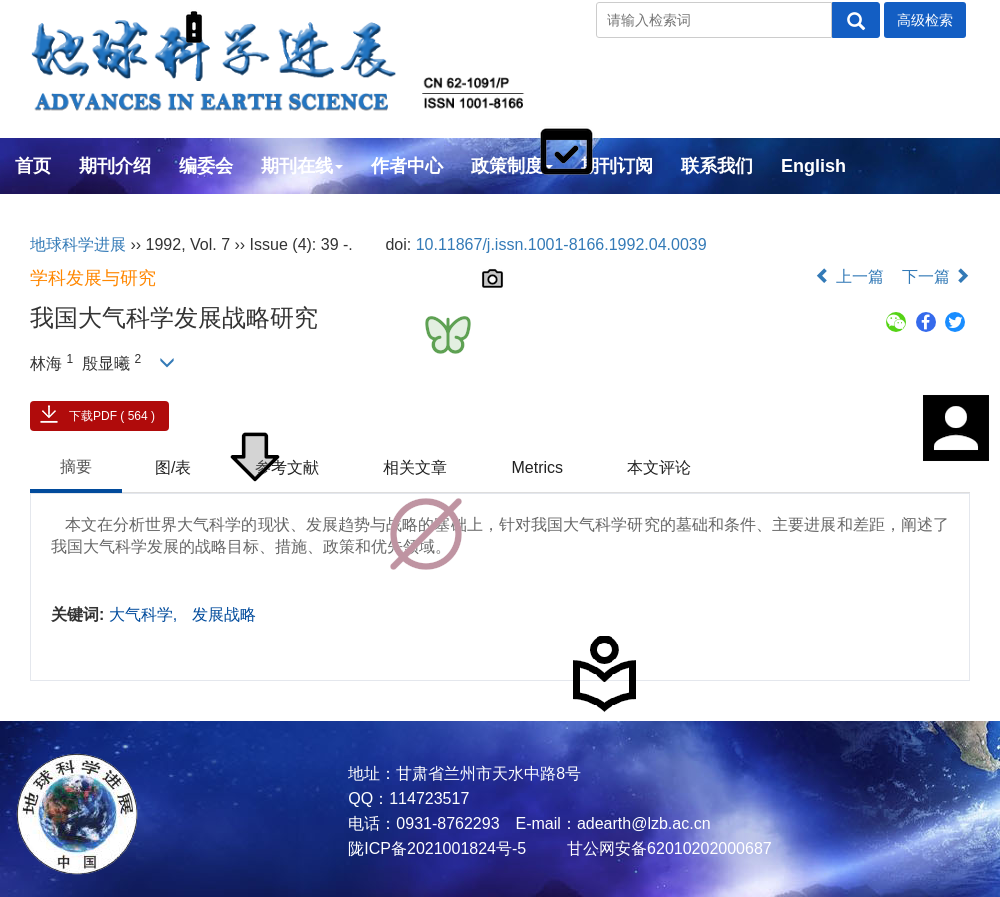 This screenshot has width=1000, height=897. Describe the element at coordinates (566, 151) in the screenshot. I see `domain verification complete` at that location.